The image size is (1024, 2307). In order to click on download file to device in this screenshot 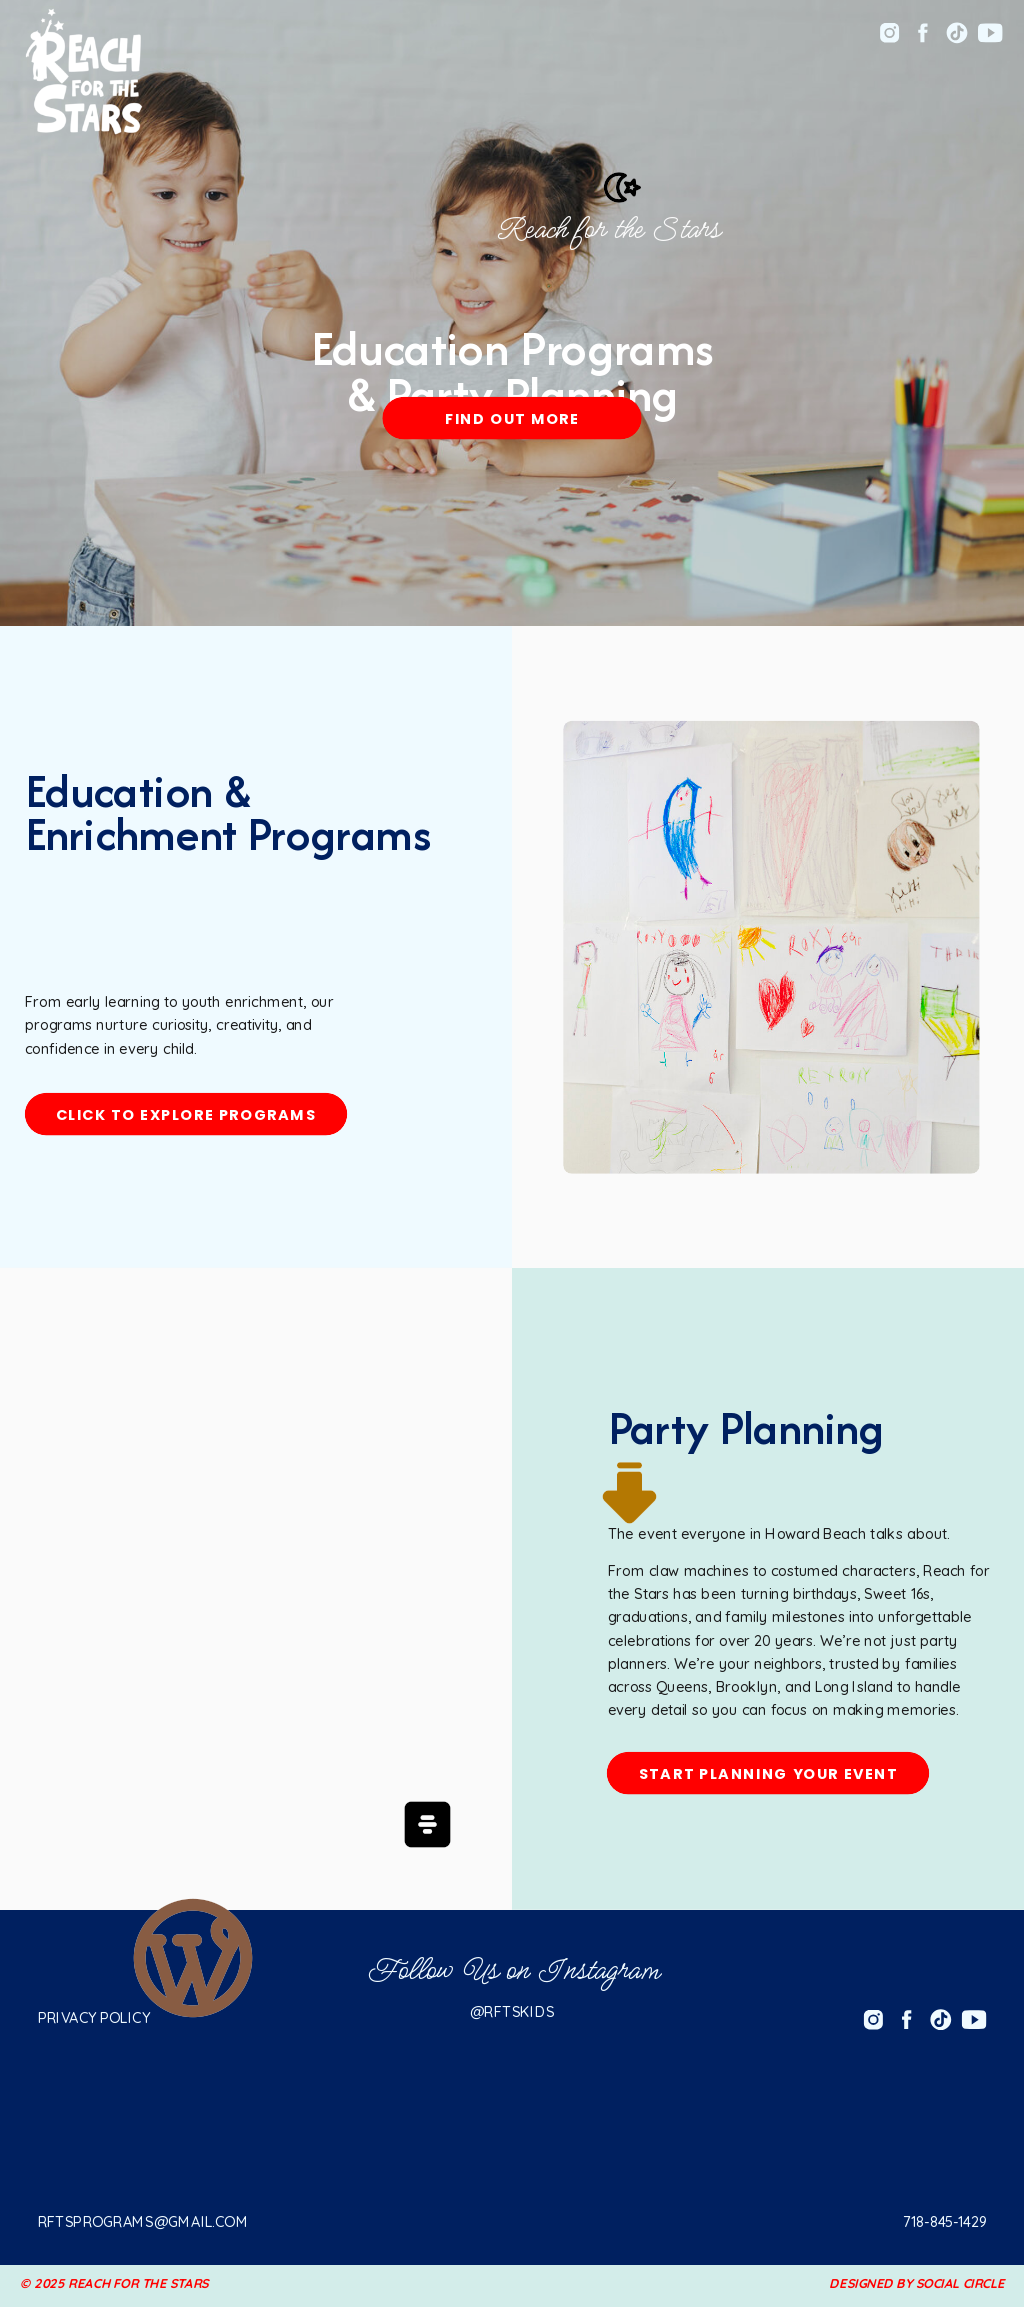, I will do `click(629, 1493)`.